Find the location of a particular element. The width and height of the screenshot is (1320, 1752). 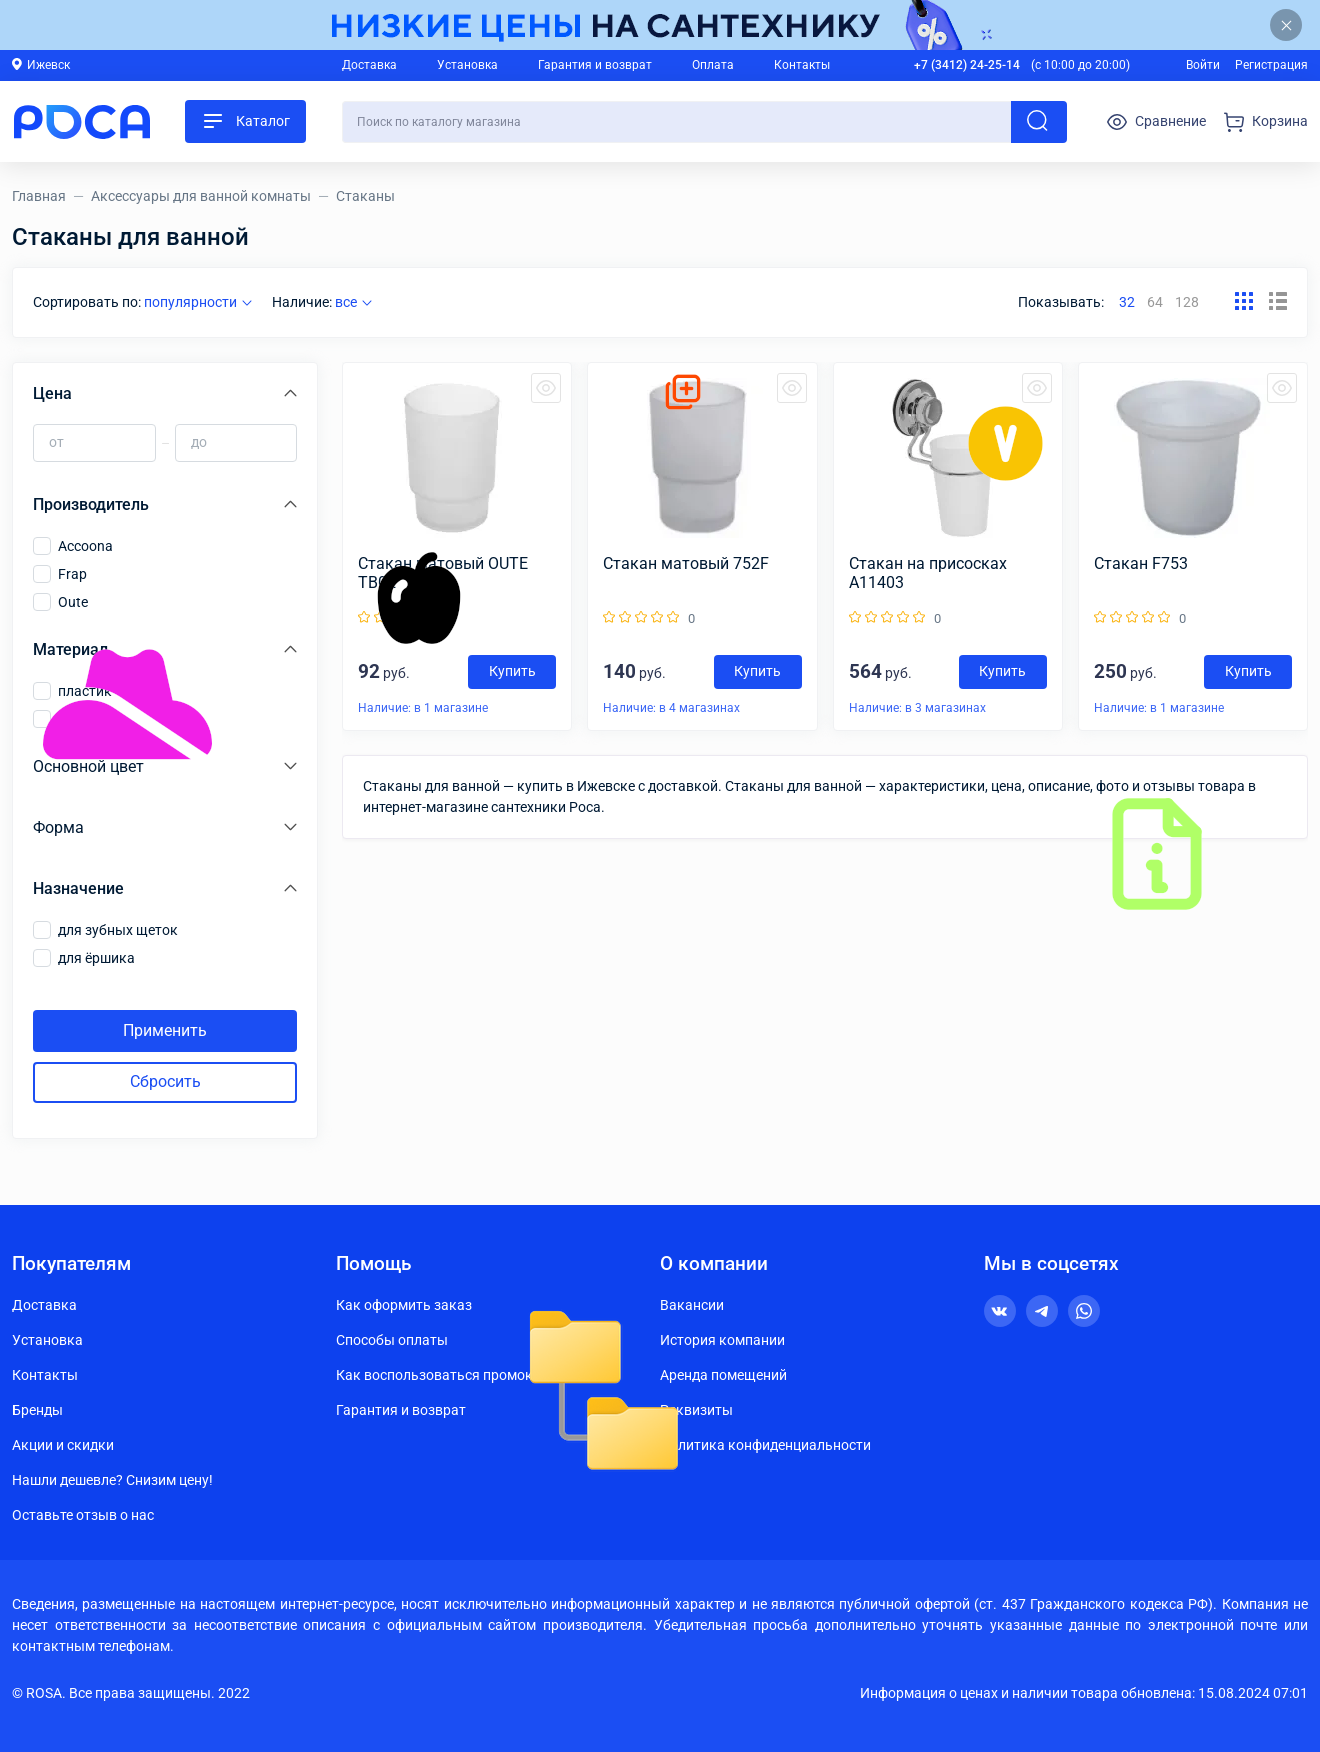

access health or nutrition tracking features is located at coordinates (419, 598).